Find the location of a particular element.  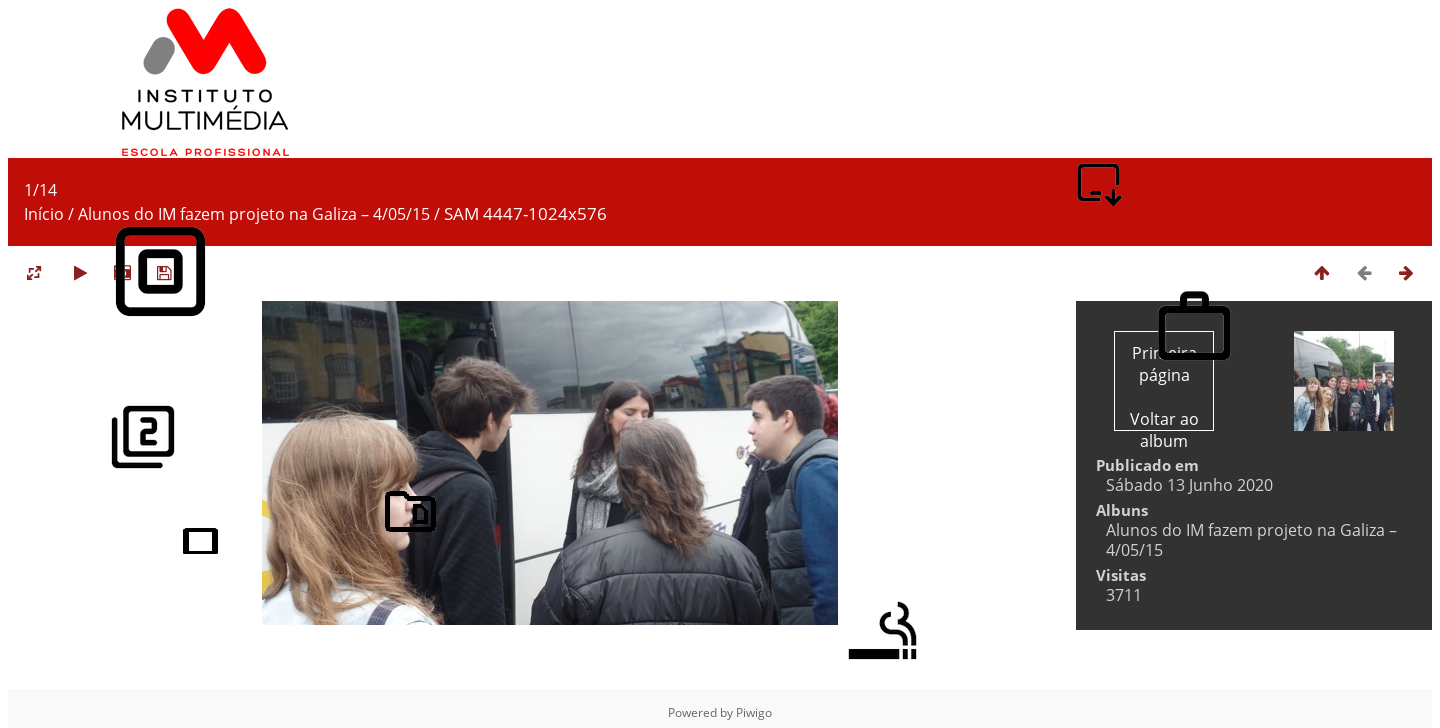

switch to tablet view or layout is located at coordinates (200, 541).